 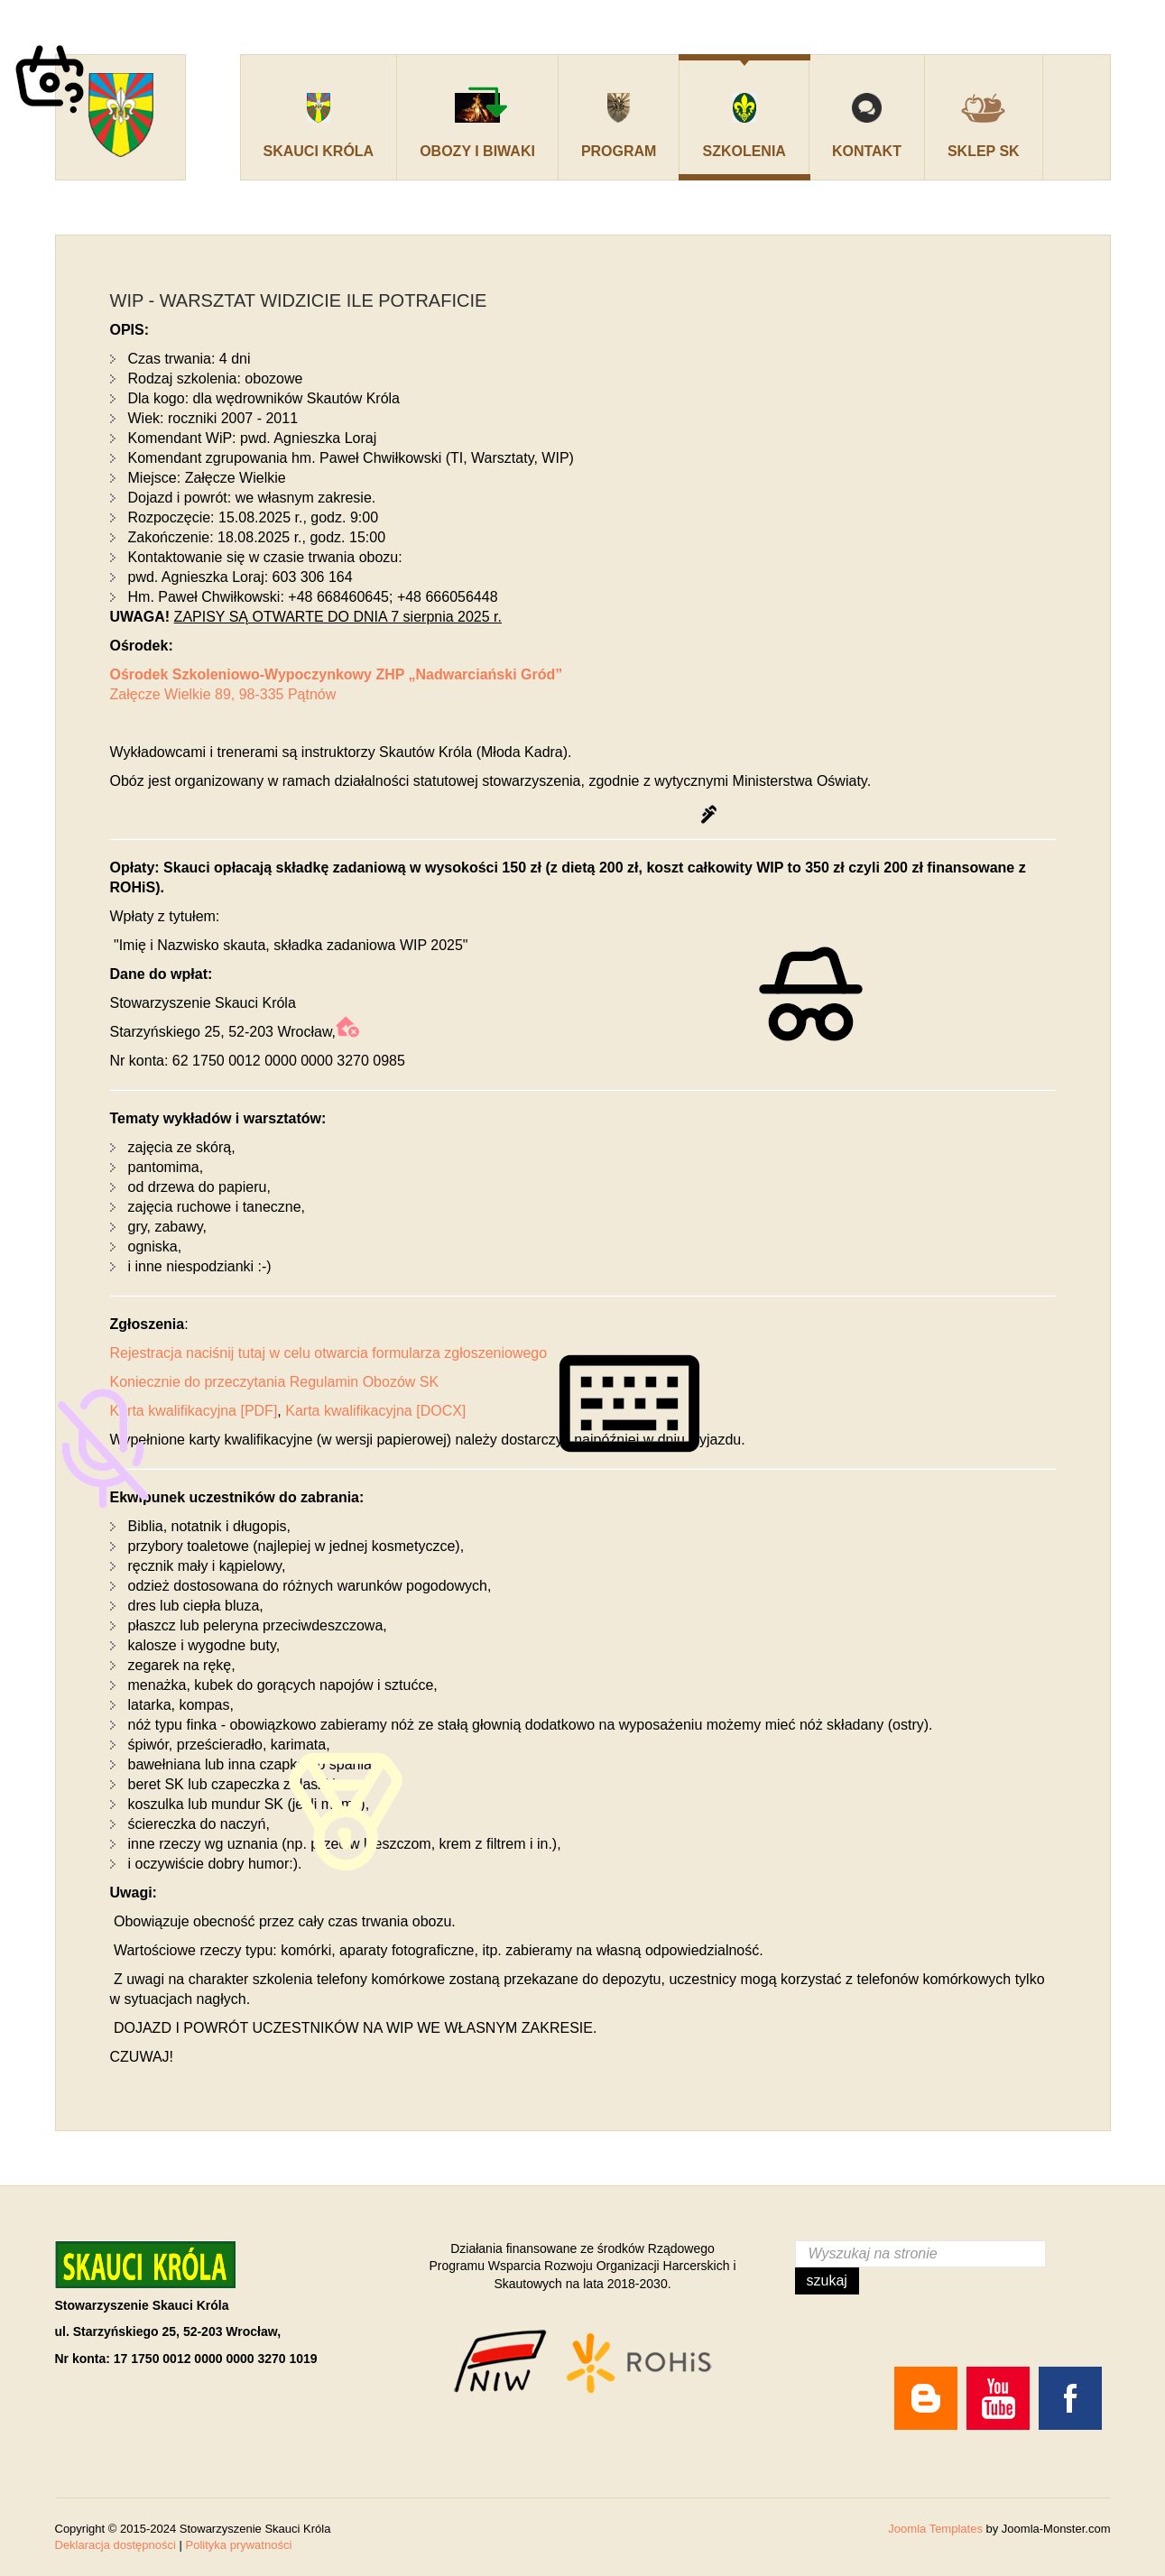 I want to click on check order status or details, so click(x=50, y=76).